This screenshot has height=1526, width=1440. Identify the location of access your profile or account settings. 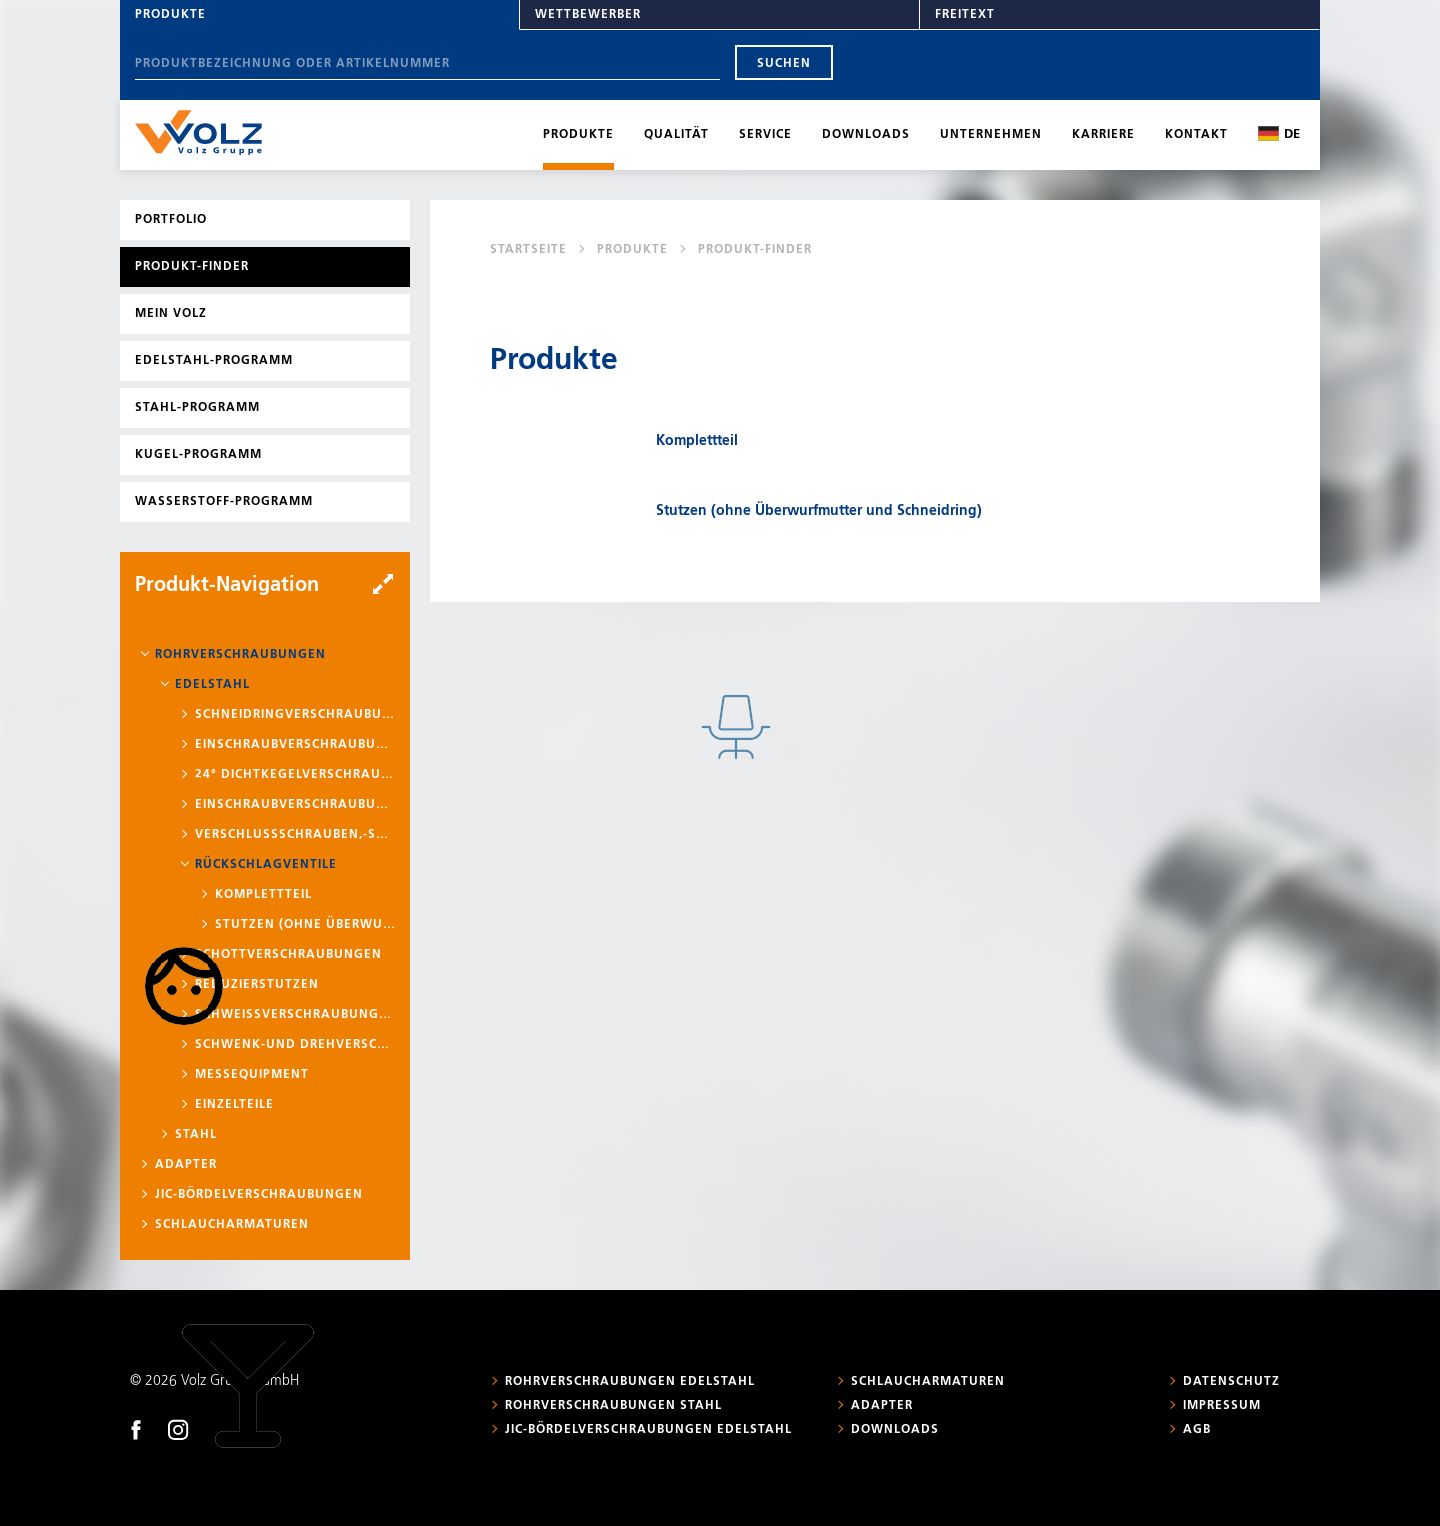
(184, 986).